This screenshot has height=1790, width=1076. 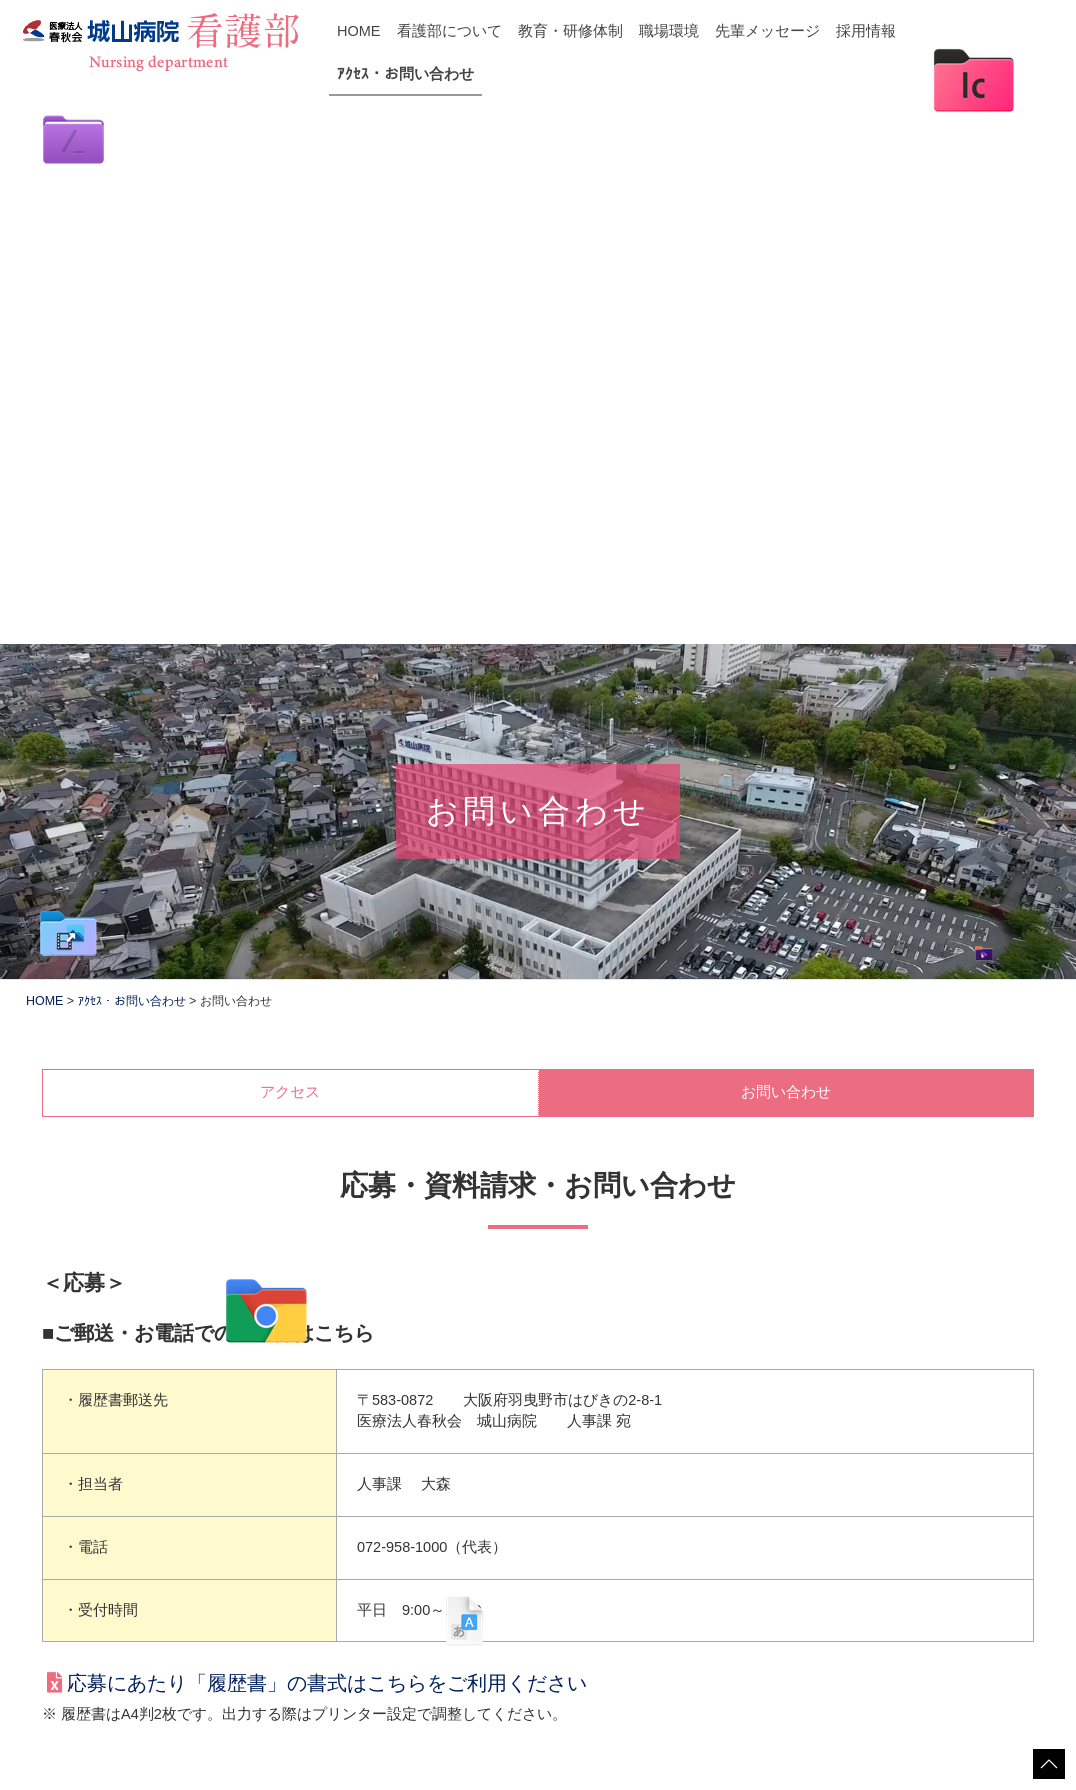 What do you see at coordinates (68, 935) in the screenshot?
I see `folder containing video to image conversion files` at bounding box center [68, 935].